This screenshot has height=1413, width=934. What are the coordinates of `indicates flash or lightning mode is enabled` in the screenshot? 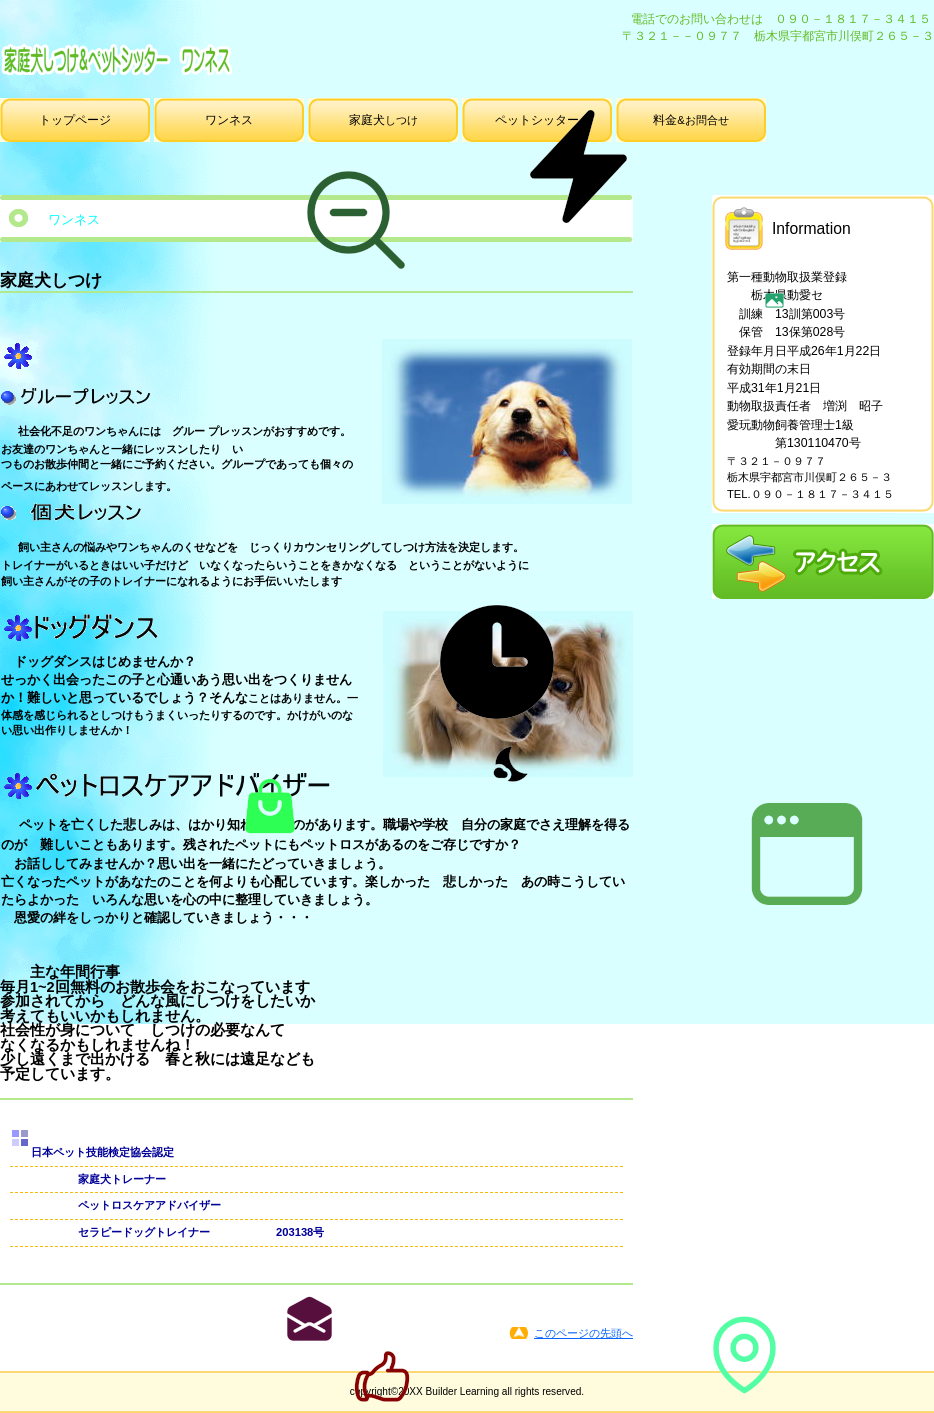 It's located at (578, 166).